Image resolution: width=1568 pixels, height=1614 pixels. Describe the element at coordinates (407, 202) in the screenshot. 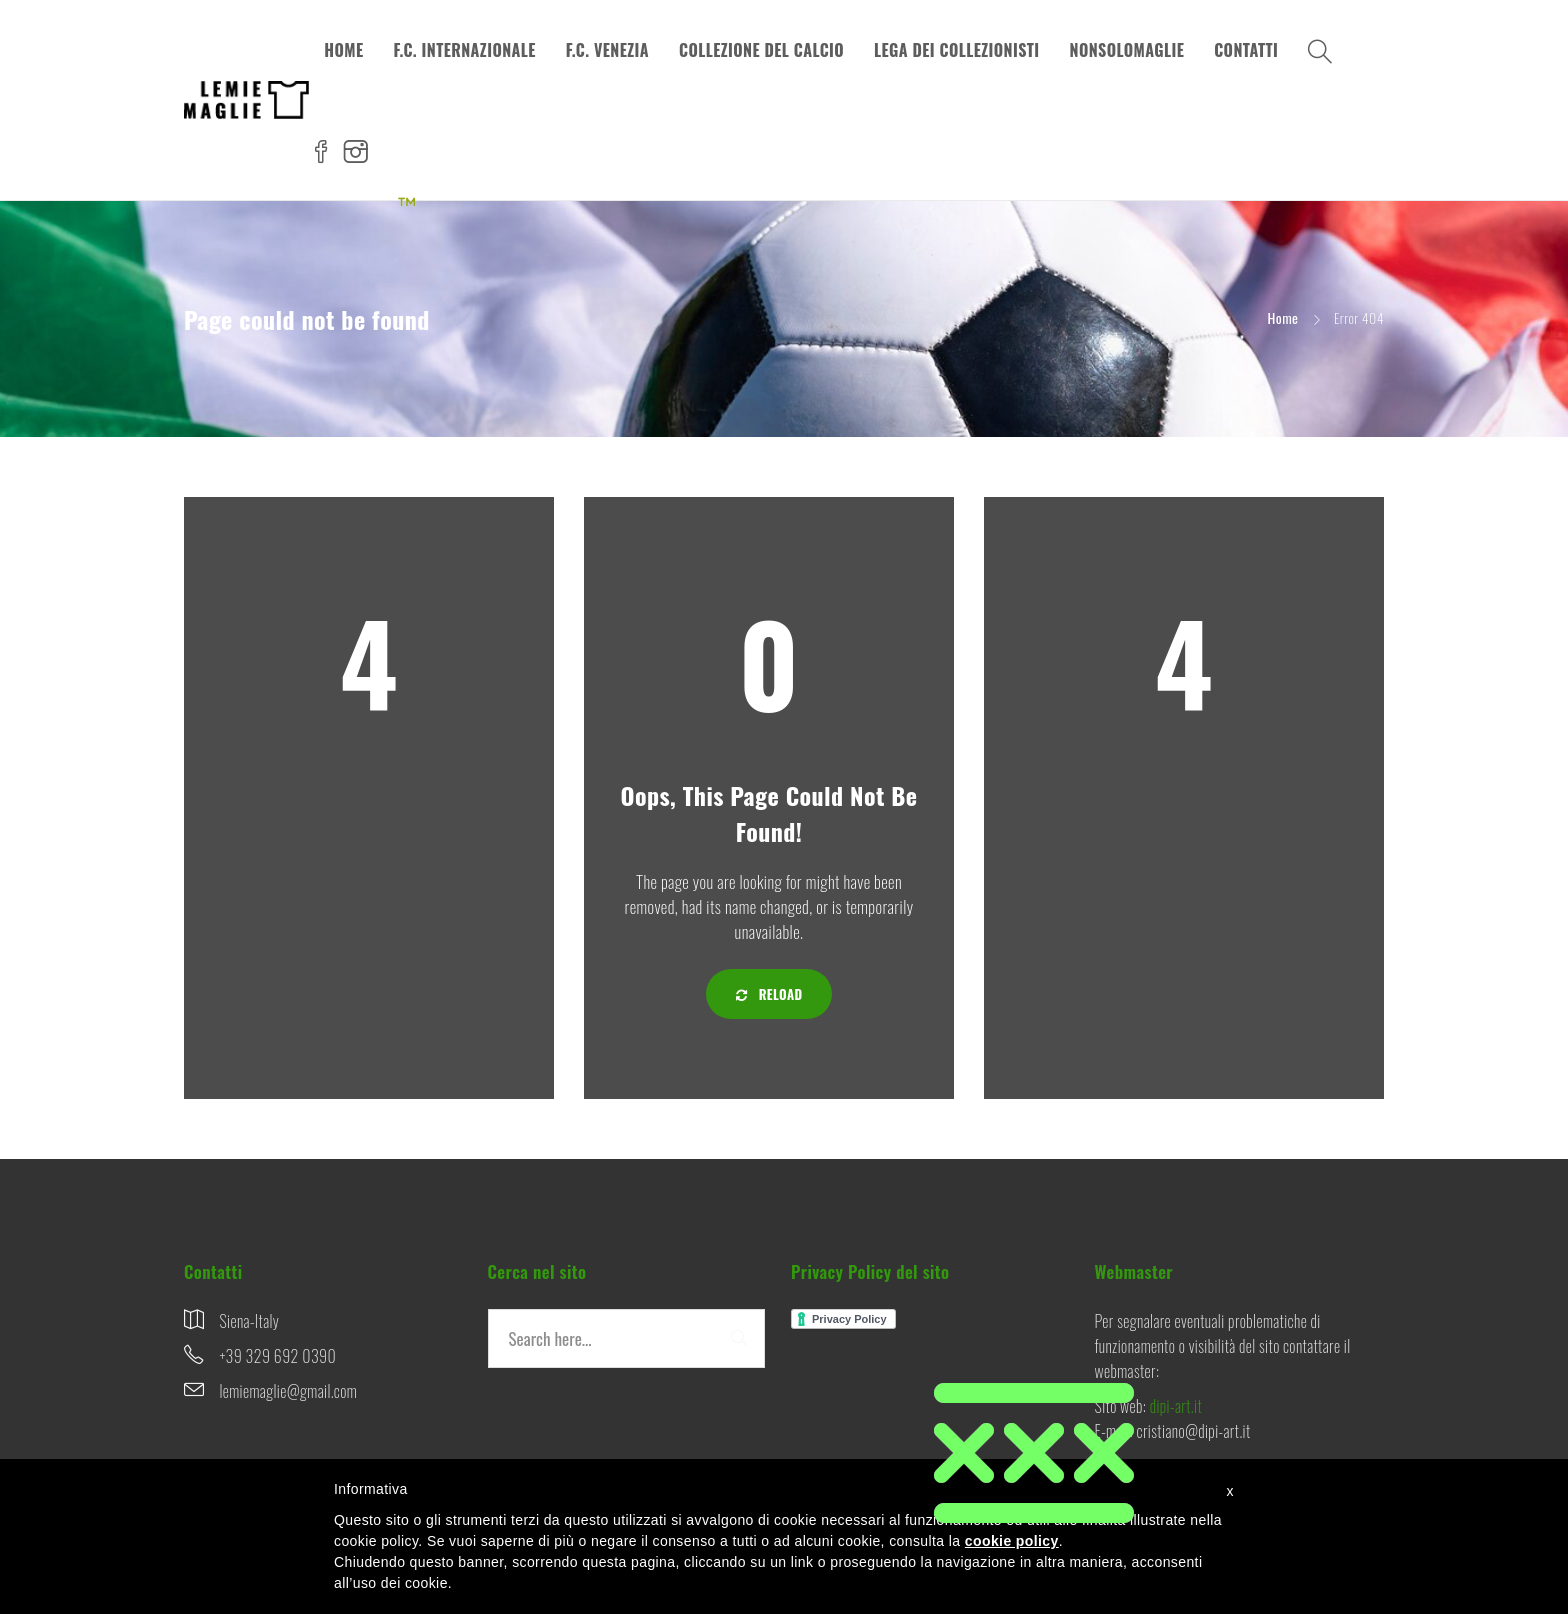

I see `indicates trademarked content or branding` at that location.